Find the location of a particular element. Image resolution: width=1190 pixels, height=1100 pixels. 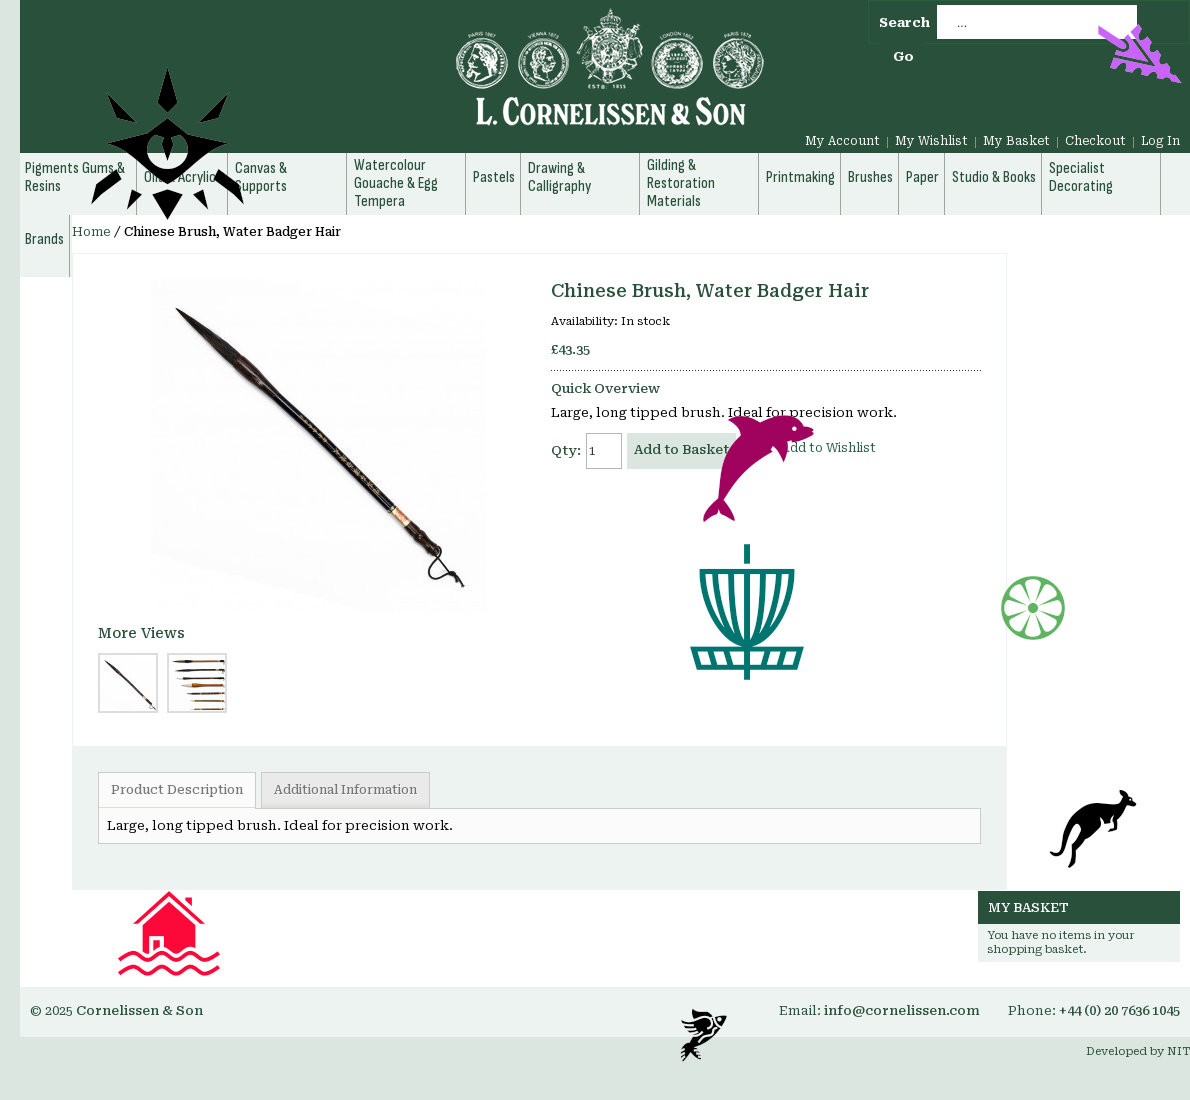

access marine life or ocean-themed content is located at coordinates (758, 468).